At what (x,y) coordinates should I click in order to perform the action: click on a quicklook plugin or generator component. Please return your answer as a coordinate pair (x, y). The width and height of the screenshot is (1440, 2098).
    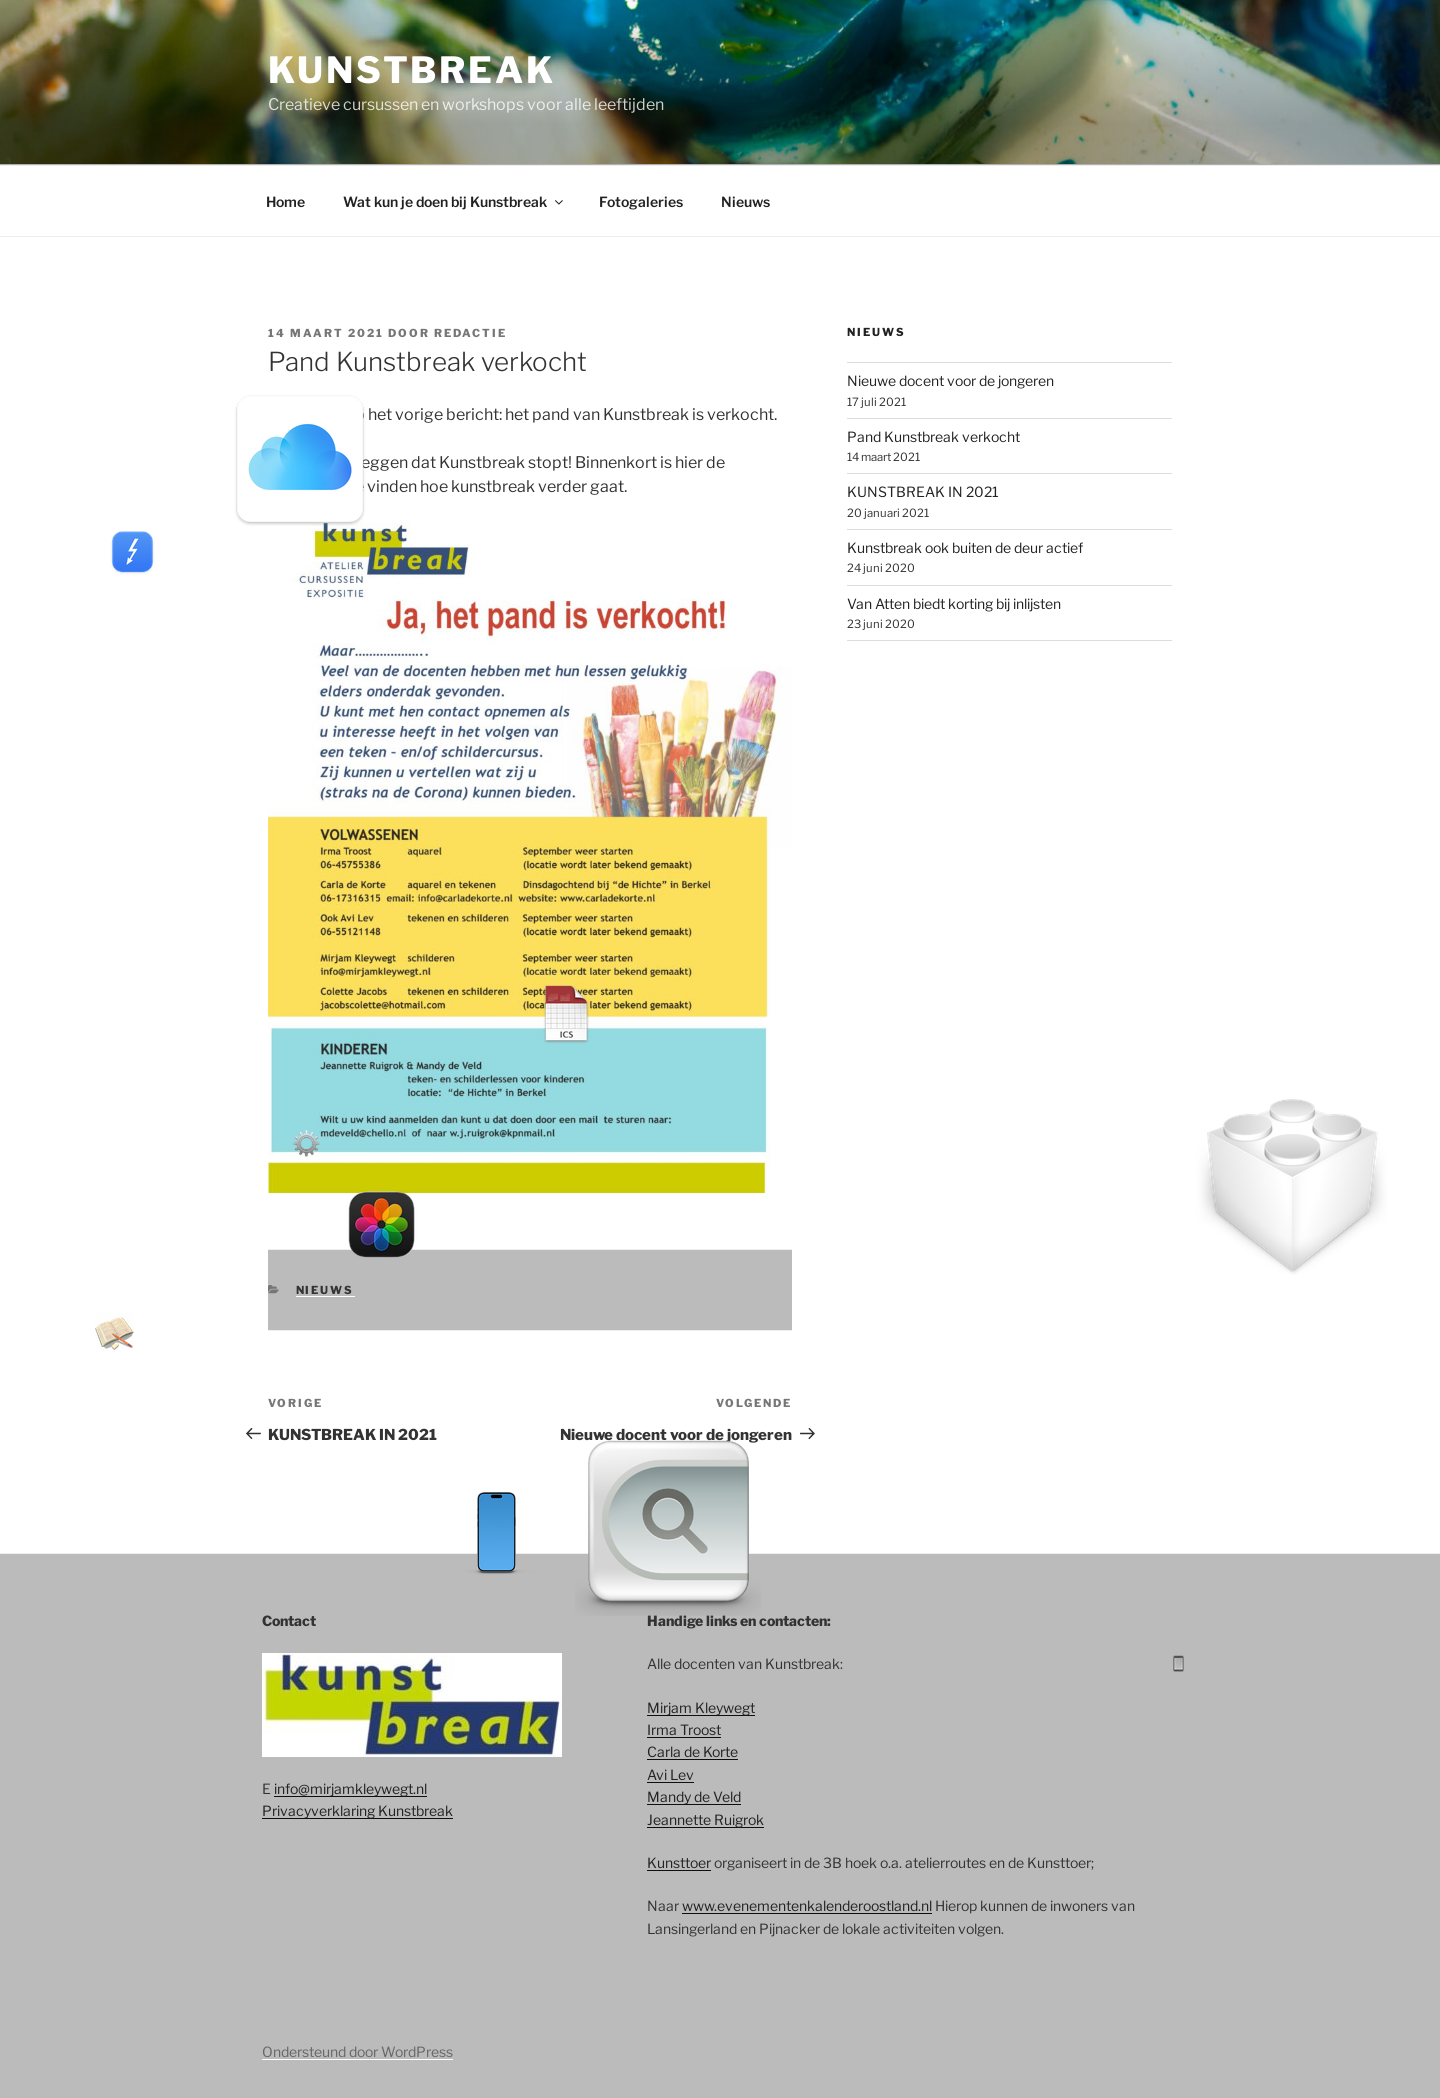
    Looking at the image, I should click on (1291, 1186).